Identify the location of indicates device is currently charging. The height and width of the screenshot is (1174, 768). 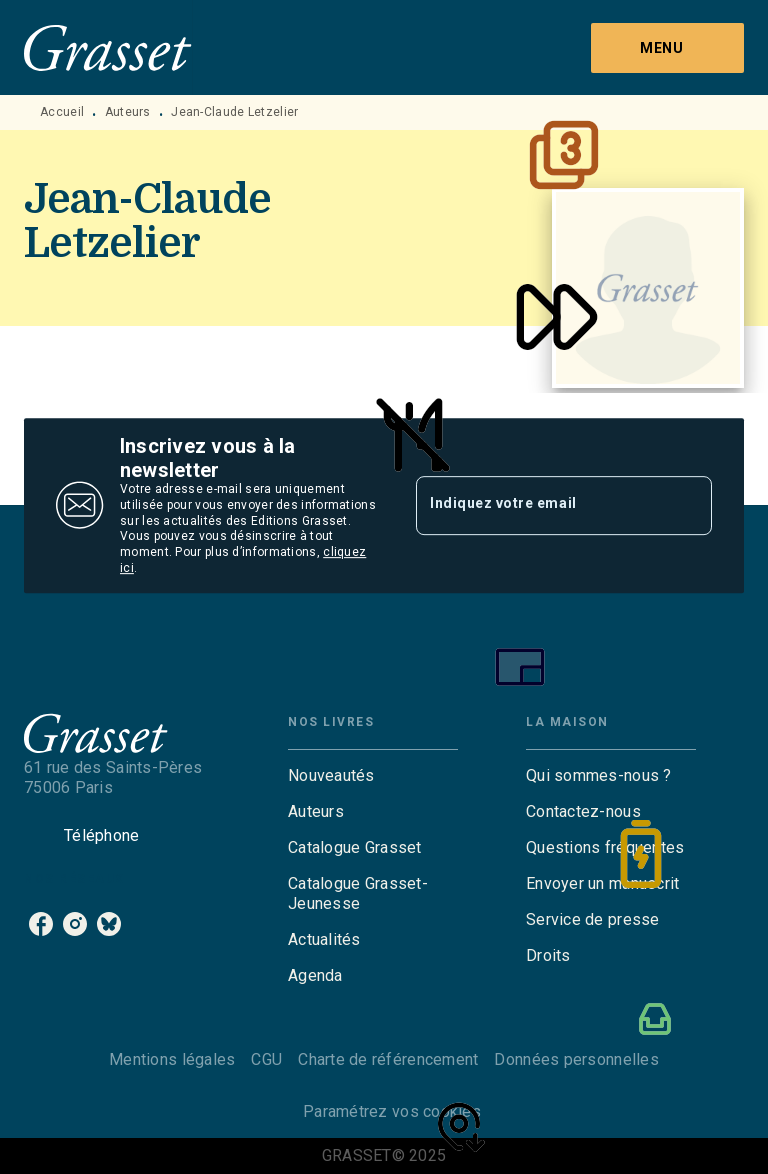
(641, 854).